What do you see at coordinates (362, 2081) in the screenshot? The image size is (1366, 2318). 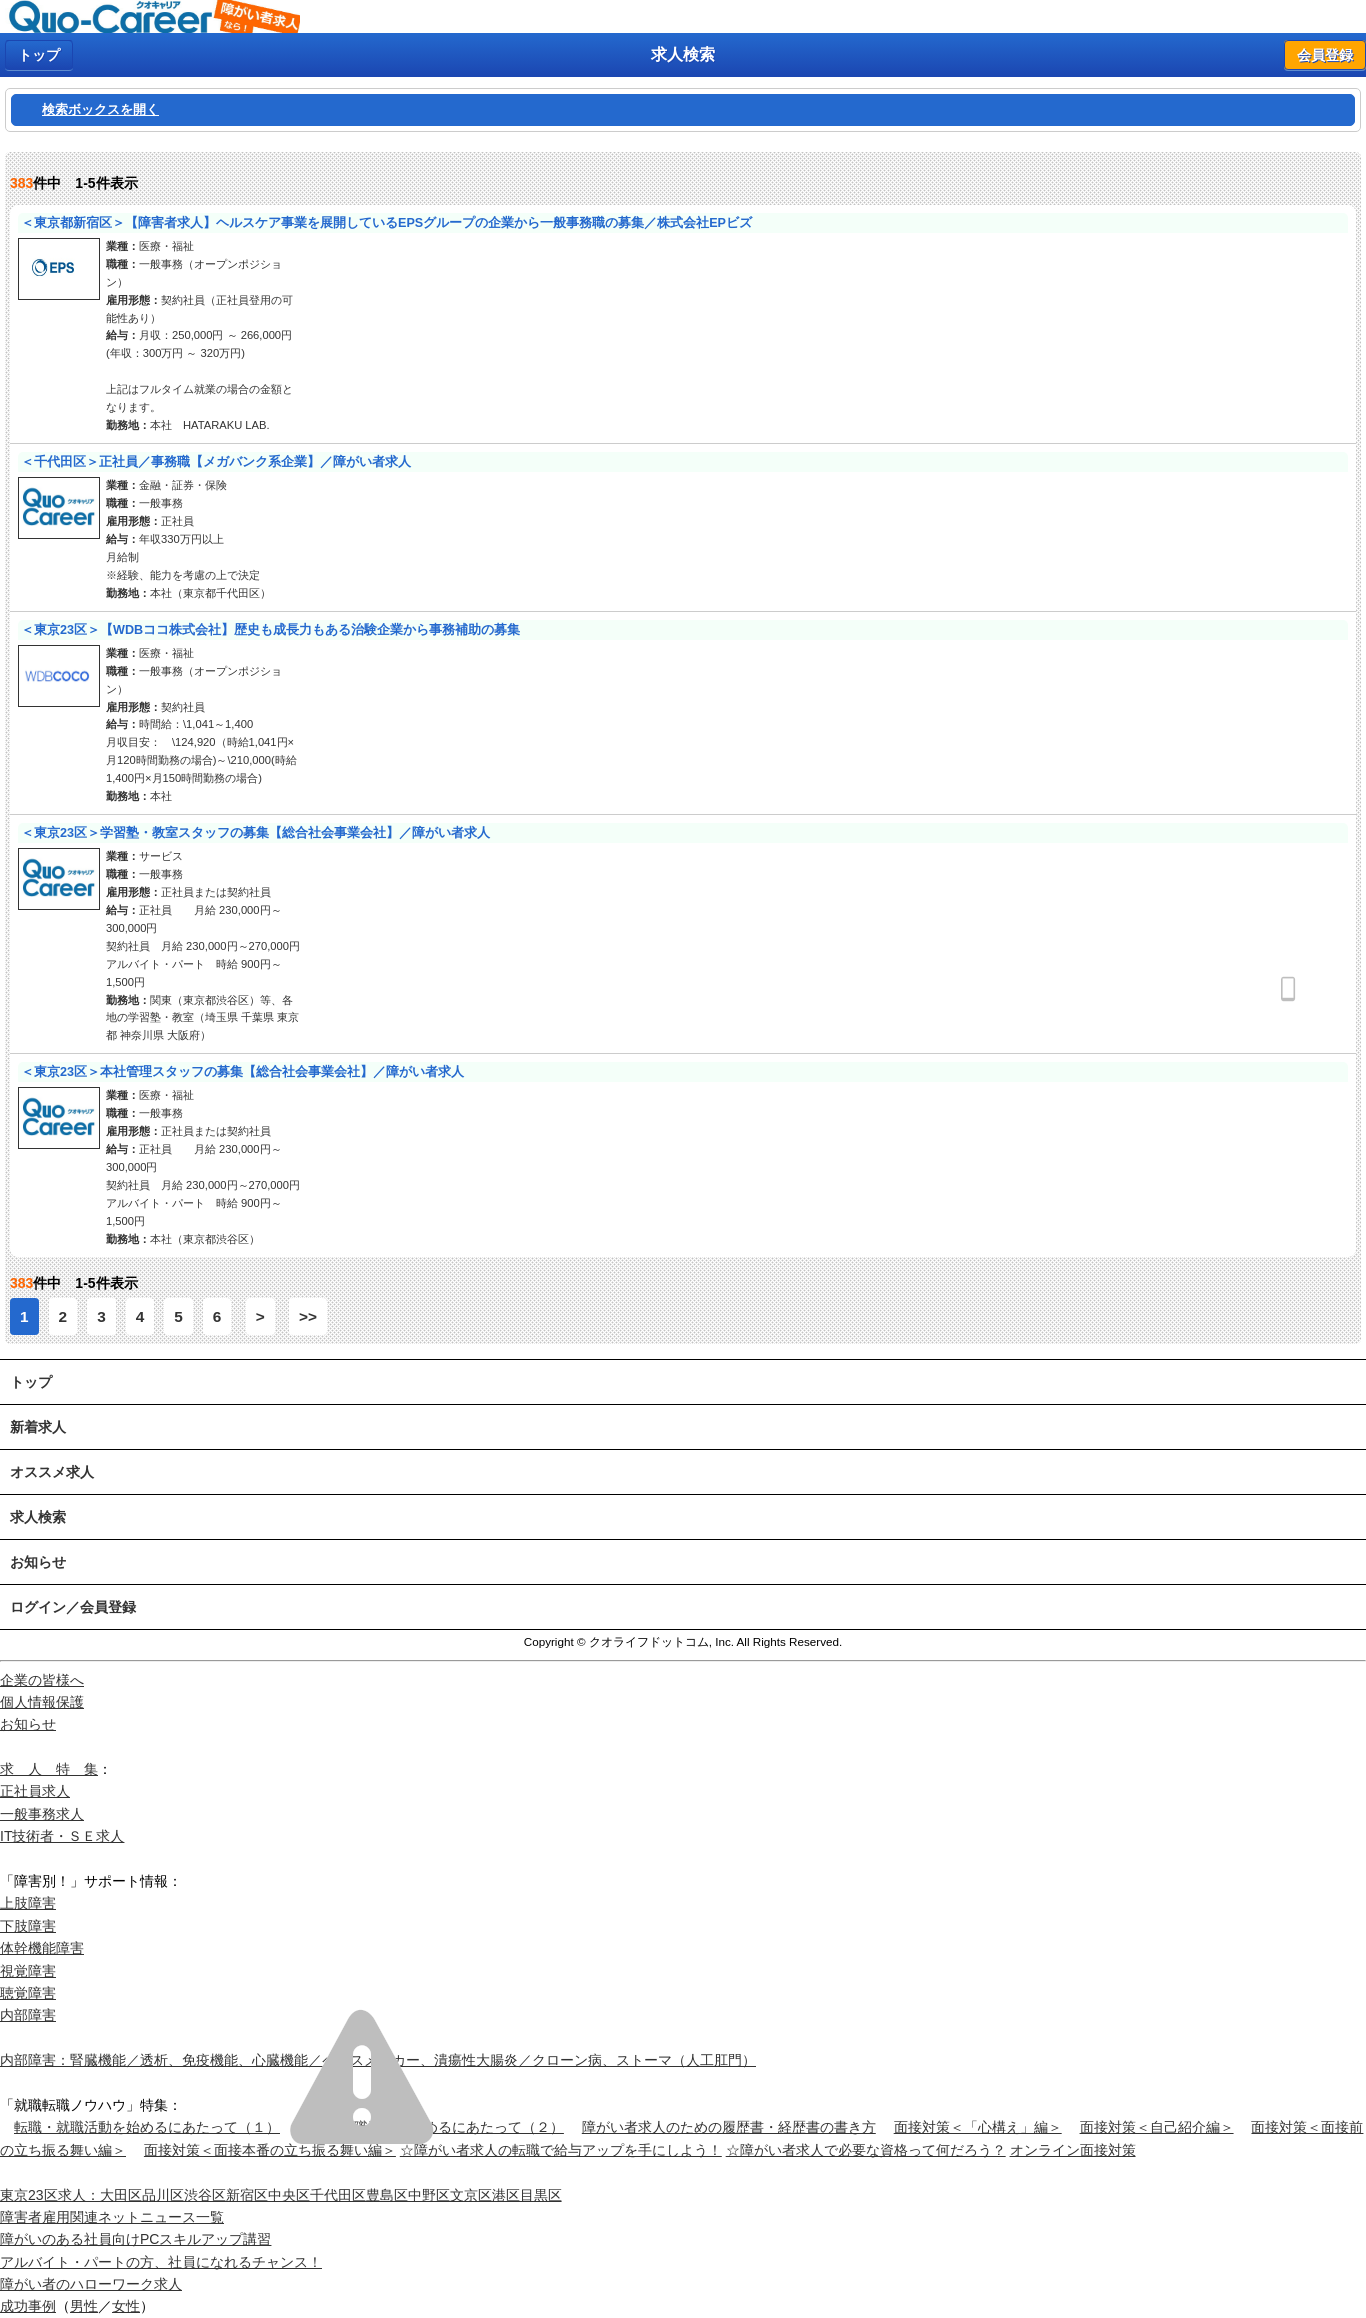 I see `indicates a warning or caution in a dialog` at bounding box center [362, 2081].